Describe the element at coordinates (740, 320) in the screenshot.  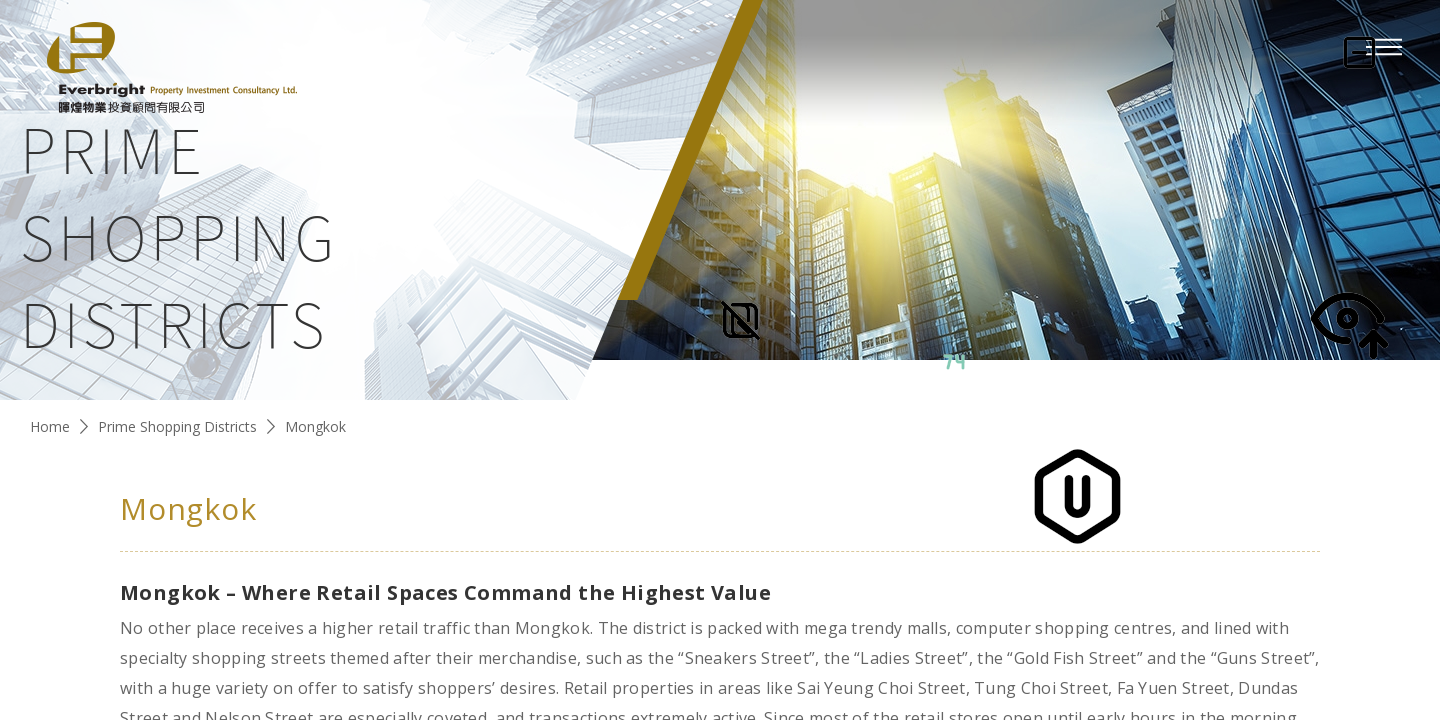
I see `nfc is currently disabled` at that location.